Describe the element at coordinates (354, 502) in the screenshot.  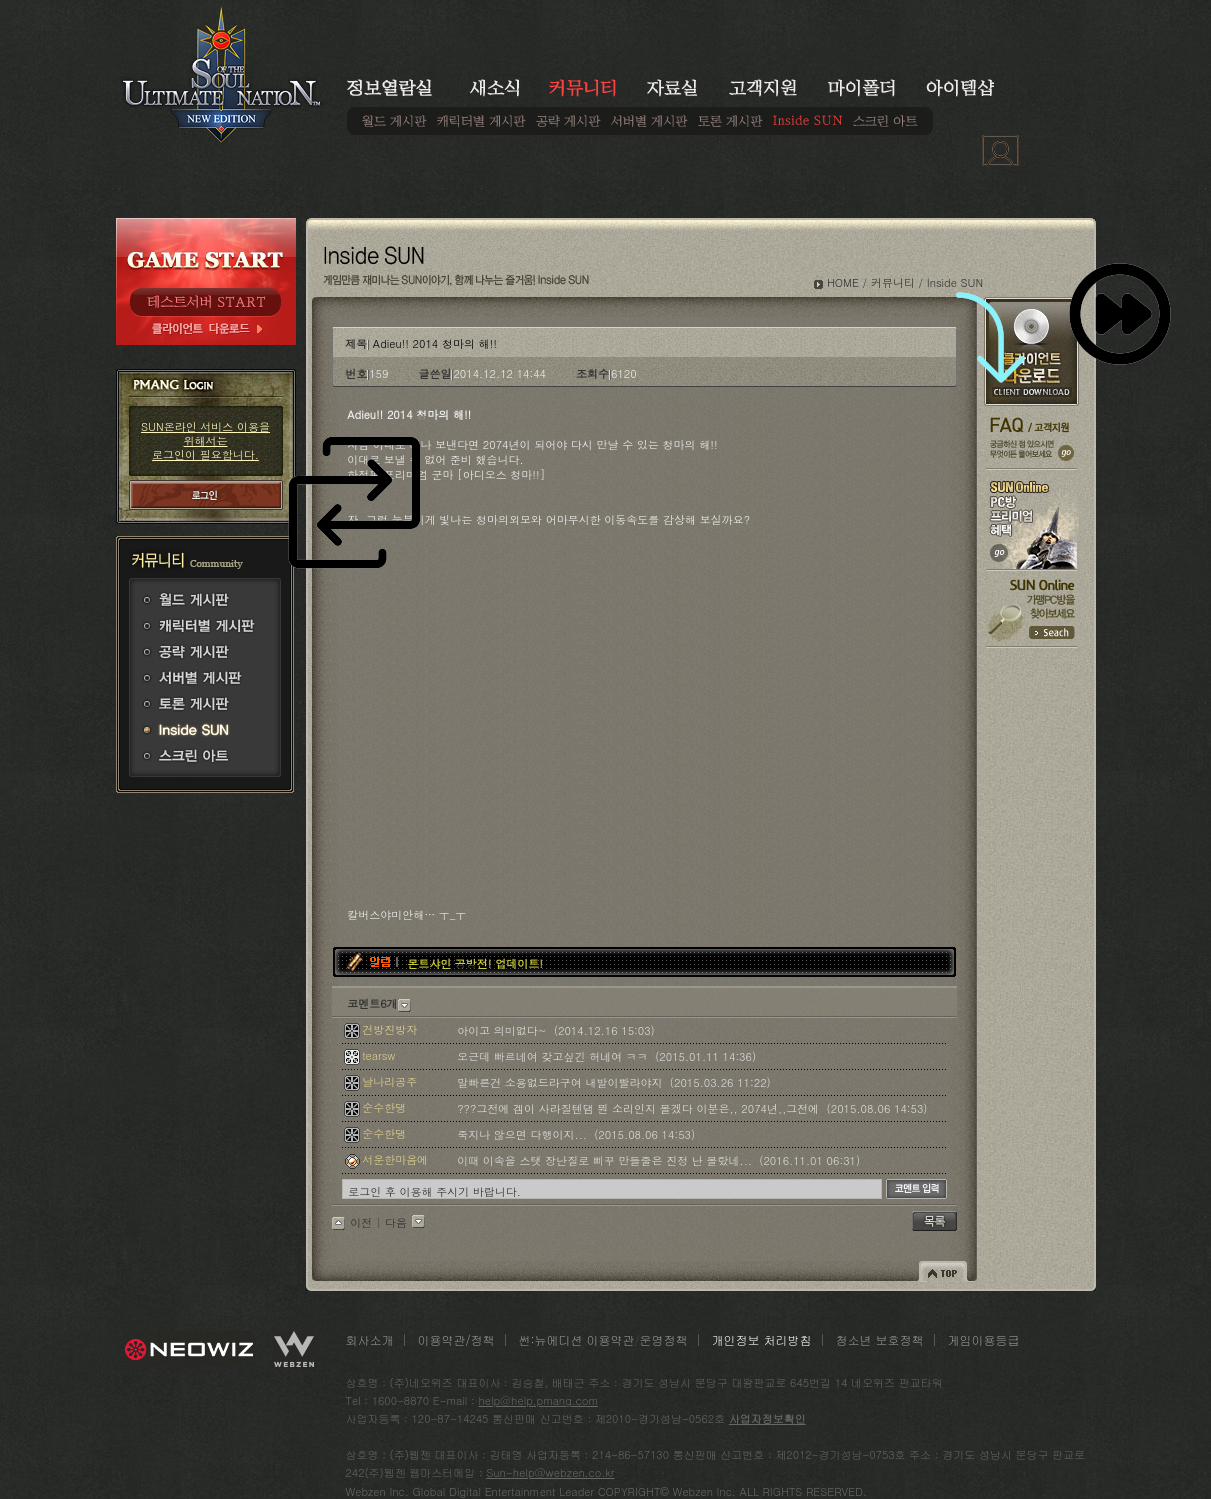
I see `swap or exchange items` at that location.